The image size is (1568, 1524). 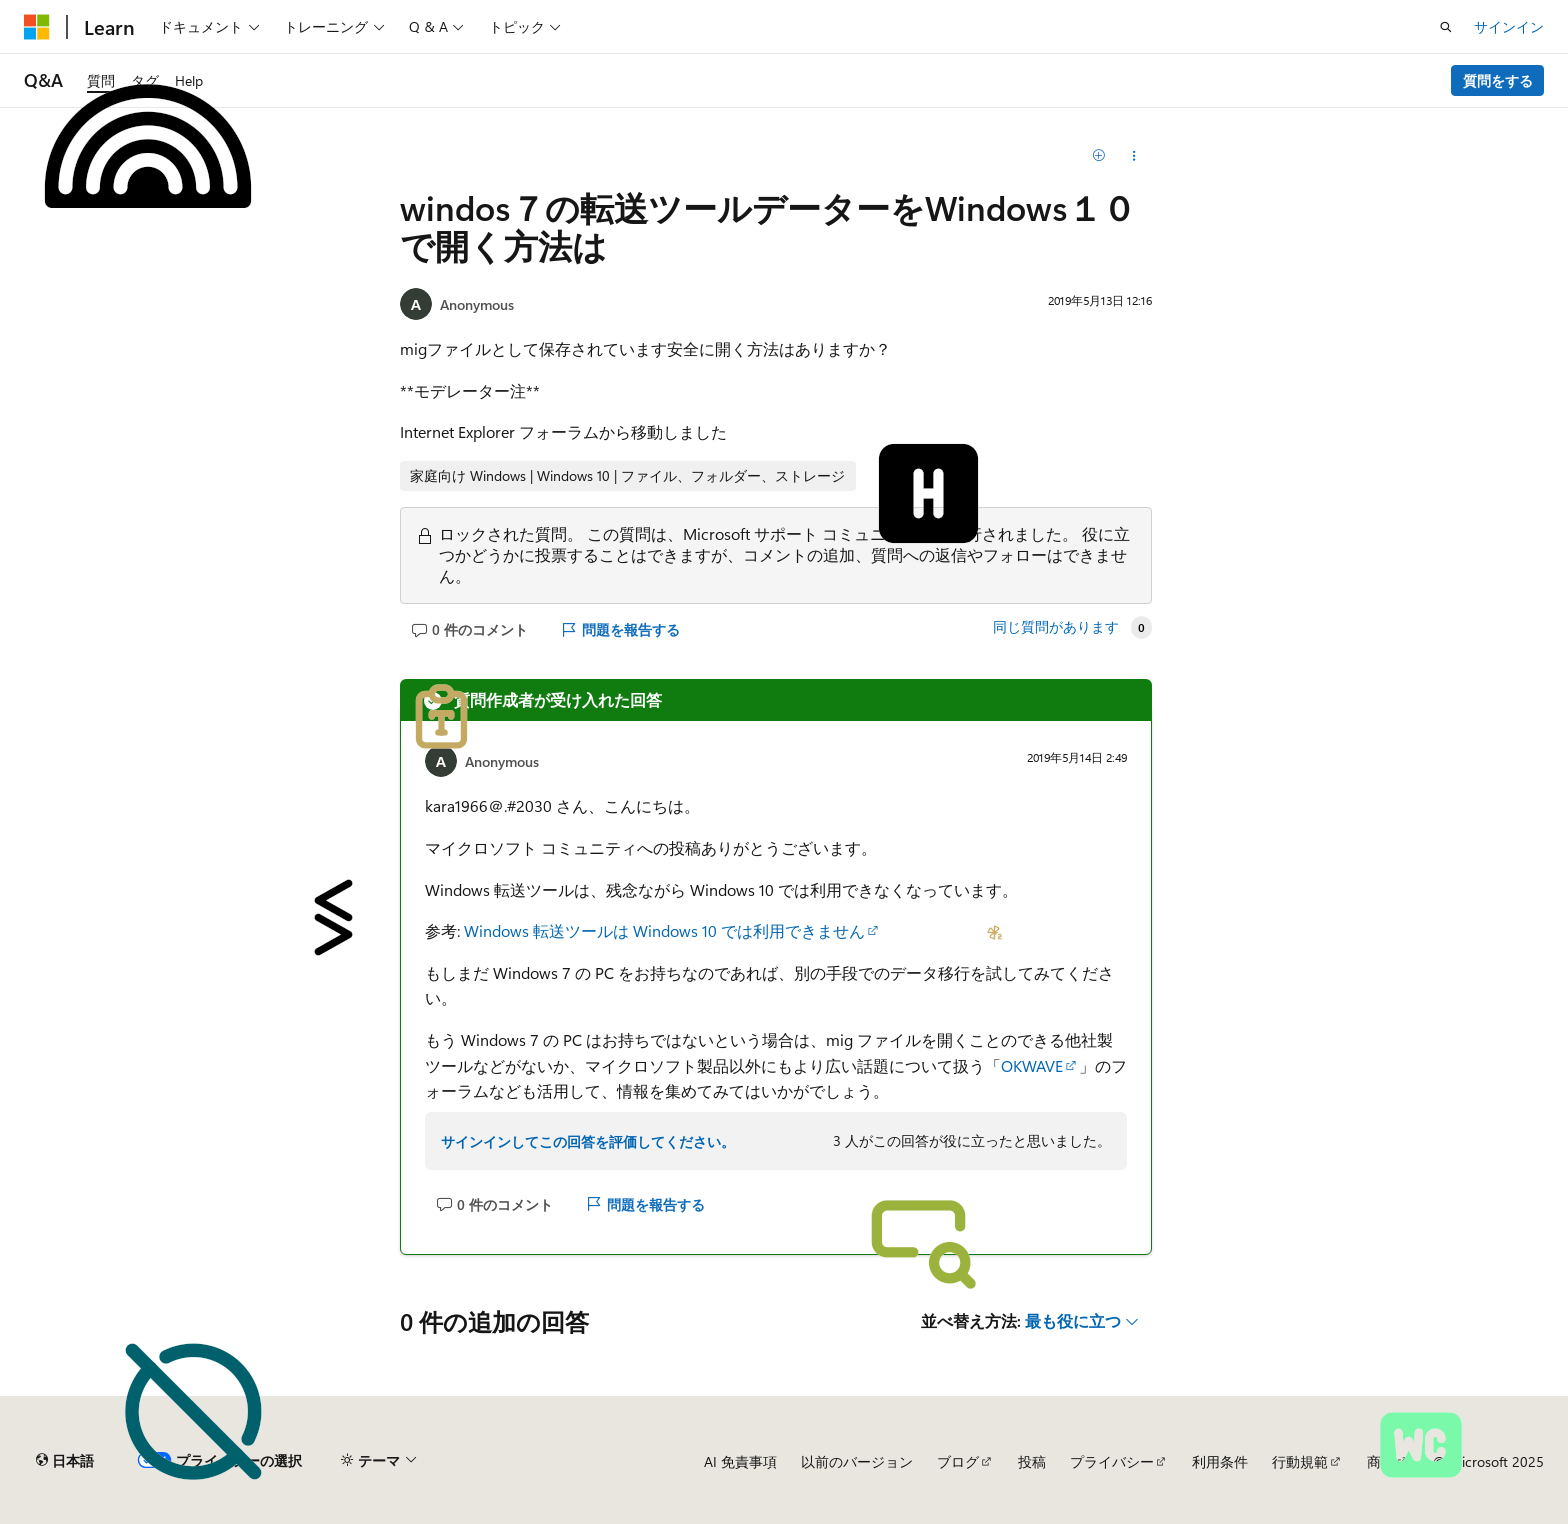 I want to click on adjust car fan to speed level 2, so click(x=994, y=932).